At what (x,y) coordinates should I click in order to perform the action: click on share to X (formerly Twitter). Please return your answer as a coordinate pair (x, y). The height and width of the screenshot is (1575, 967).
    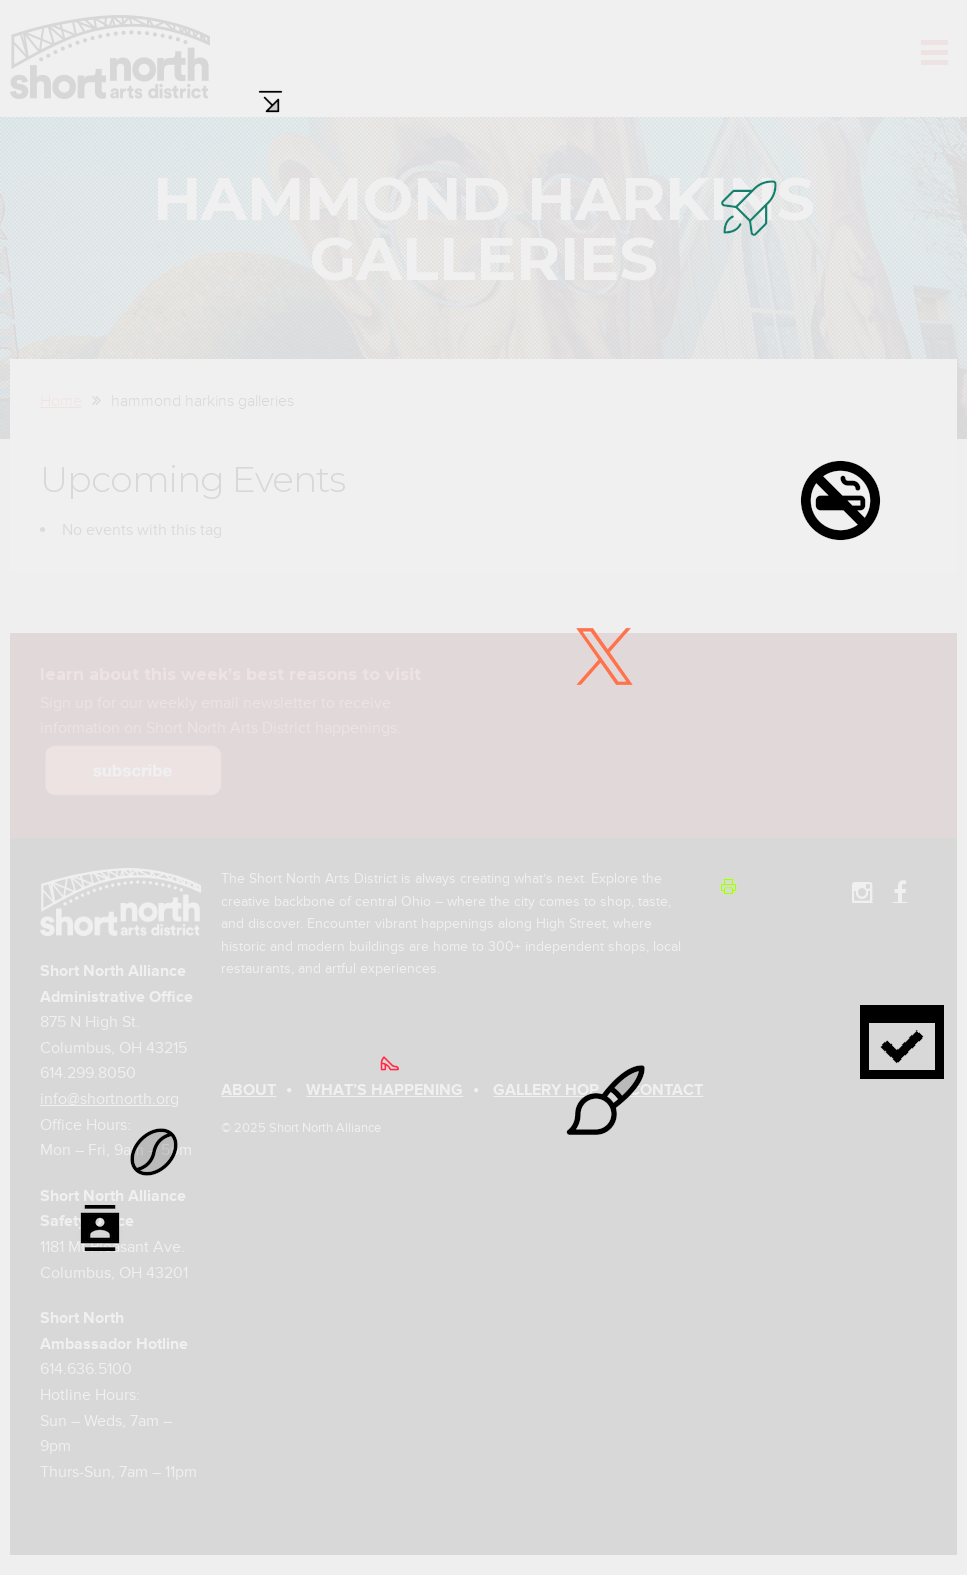
    Looking at the image, I should click on (604, 656).